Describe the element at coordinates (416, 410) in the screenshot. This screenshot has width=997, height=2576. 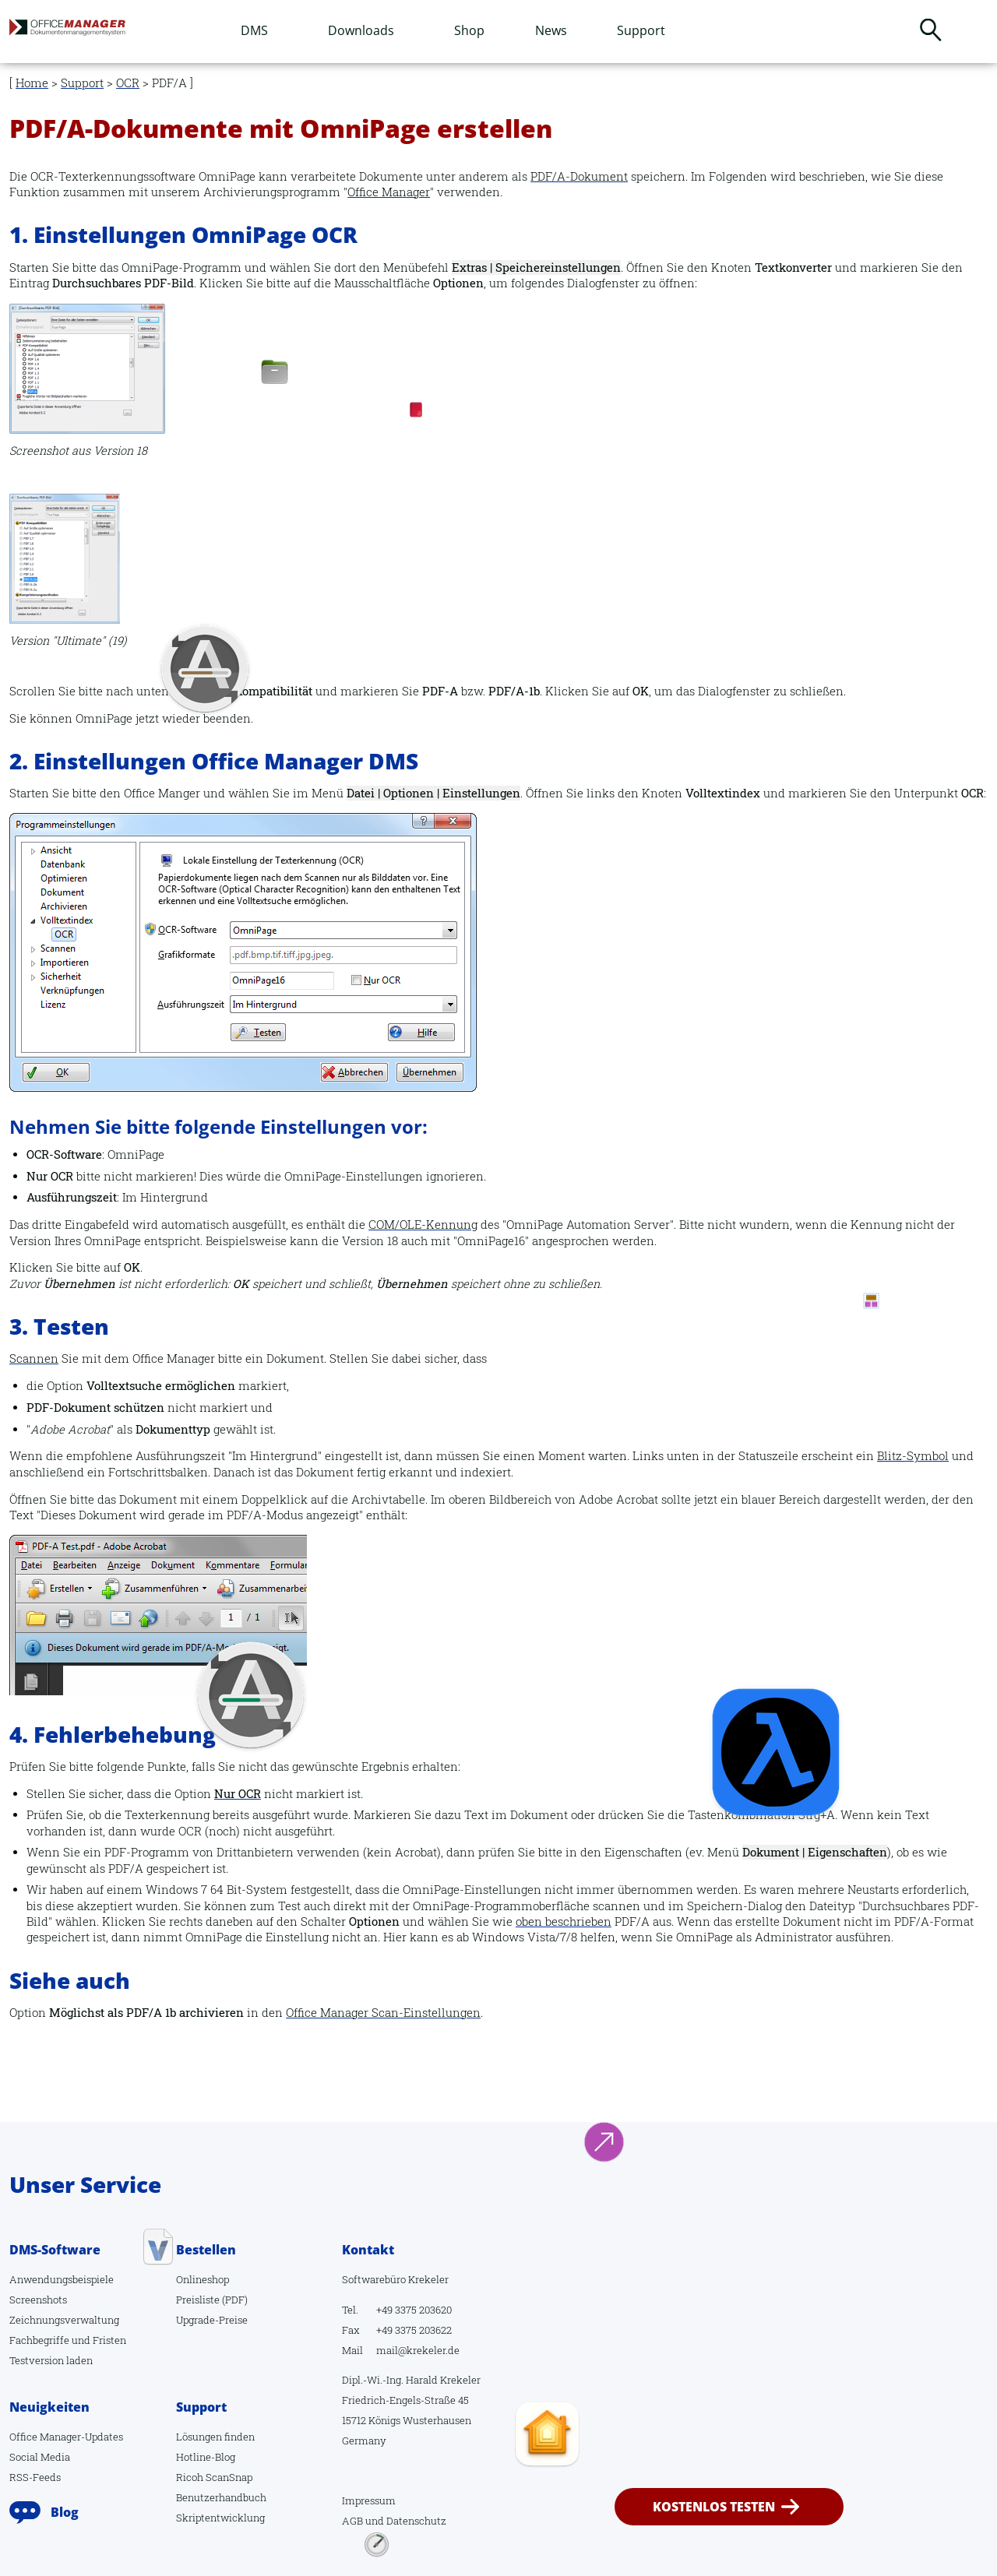
I see `open the dictionary app` at that location.